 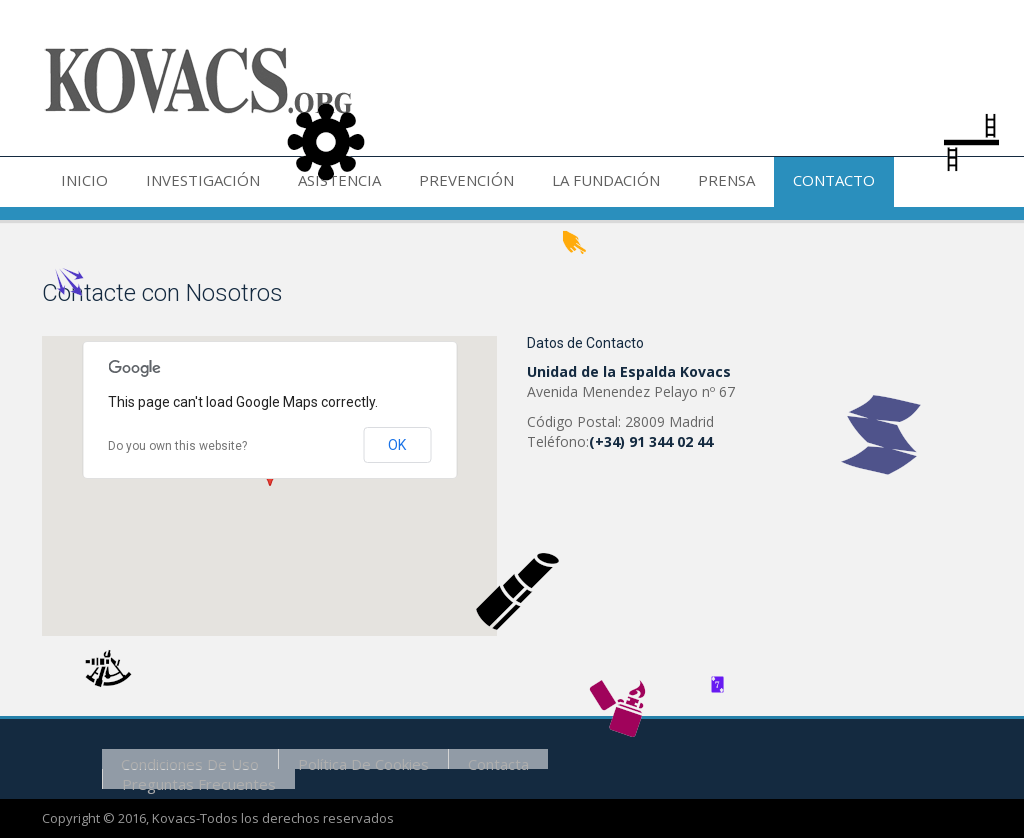 I want to click on access makeup or beauty tools, so click(x=517, y=591).